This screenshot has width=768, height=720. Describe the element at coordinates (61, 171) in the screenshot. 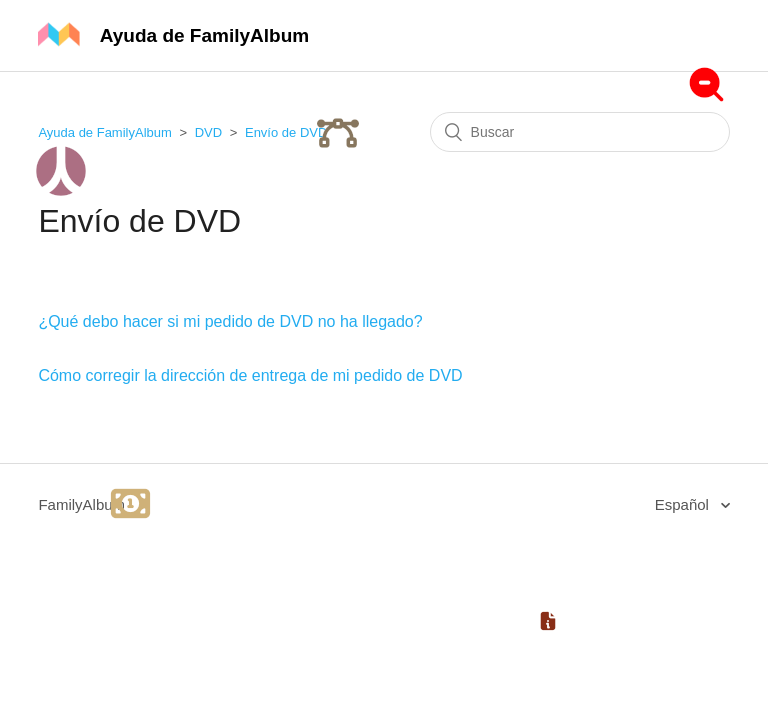

I see `renren social network logo` at that location.